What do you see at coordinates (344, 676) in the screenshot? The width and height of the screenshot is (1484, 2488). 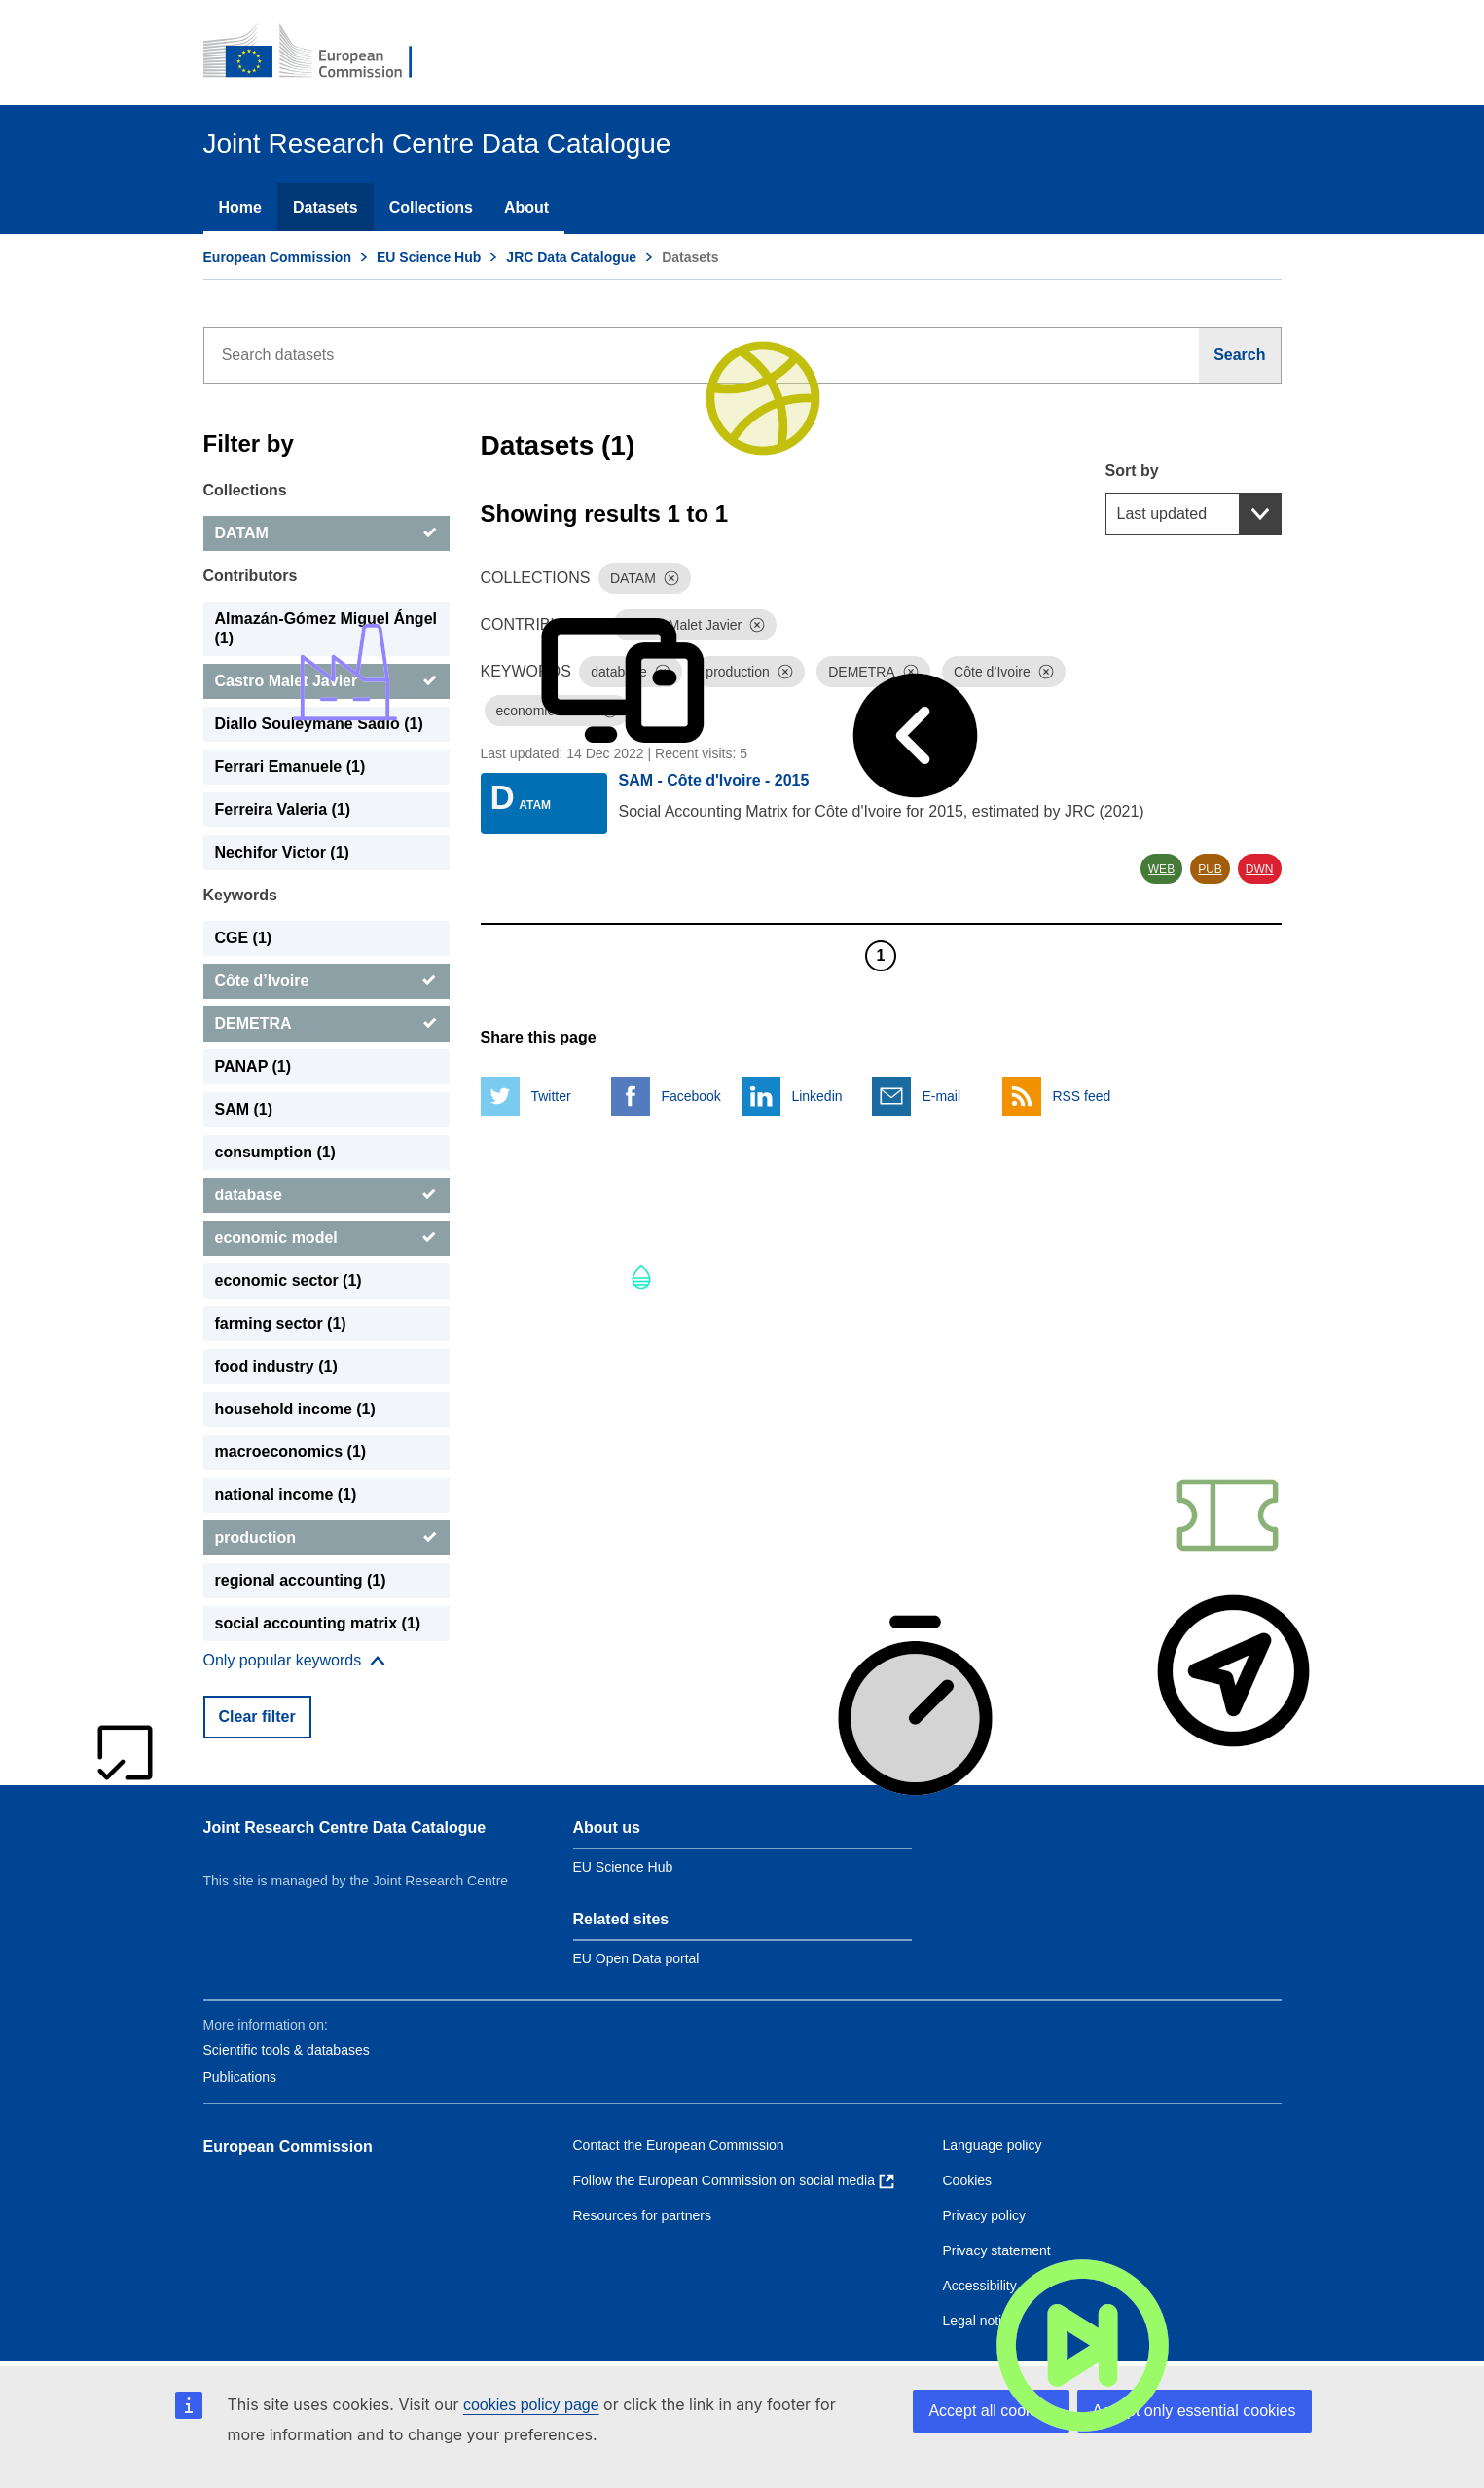 I see `view manufacturing or production facilities` at bounding box center [344, 676].